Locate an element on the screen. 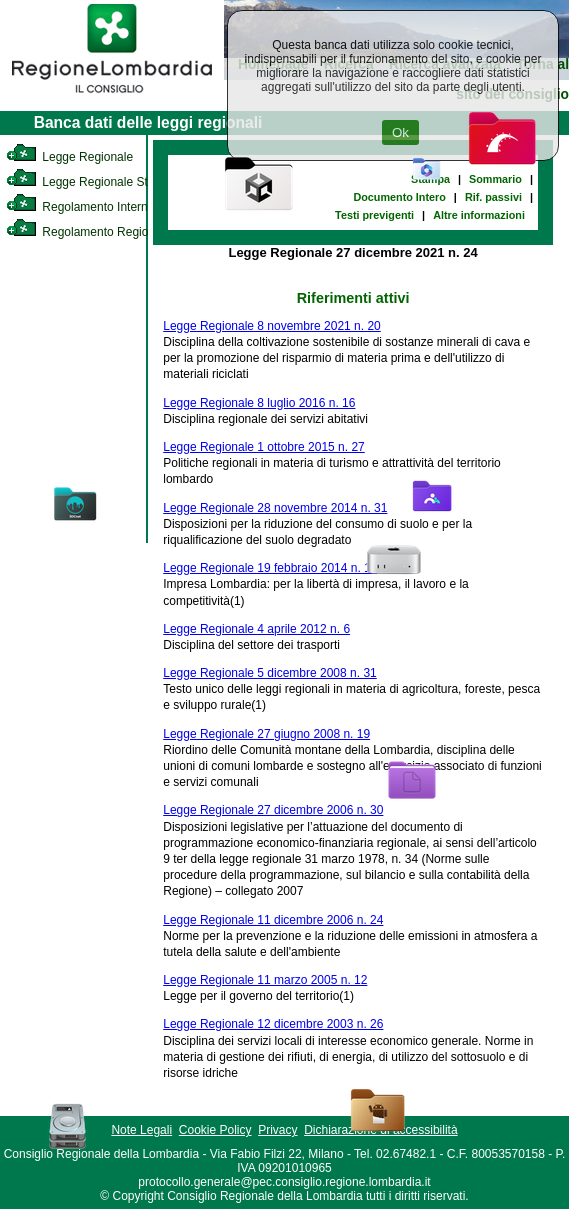  open wondershare famisafe app folder is located at coordinates (432, 497).